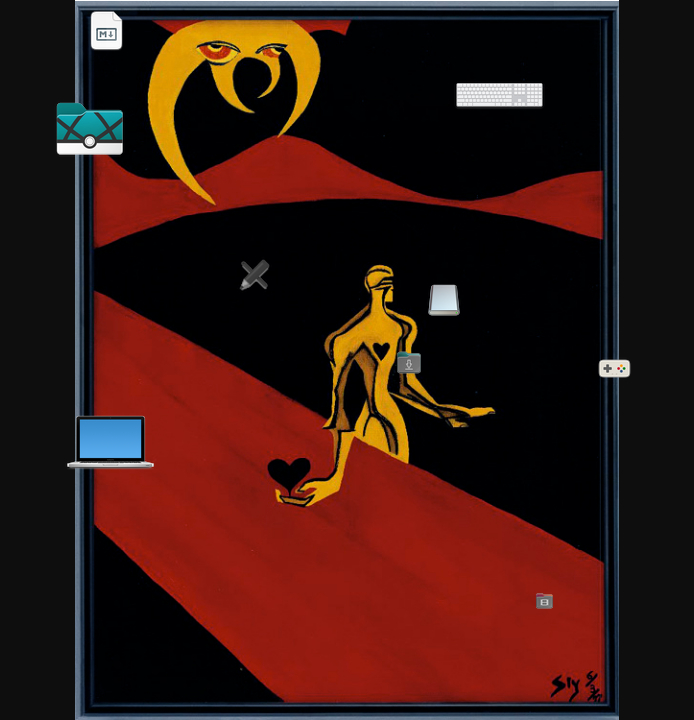  I want to click on removable storage device connected, so click(444, 300).